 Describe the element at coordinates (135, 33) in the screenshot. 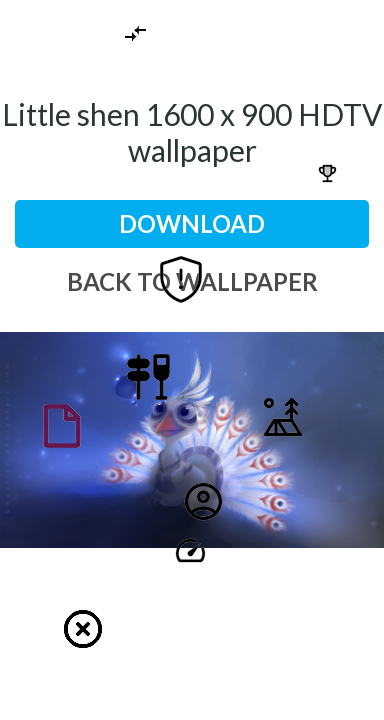

I see `compare two items or selections` at that location.